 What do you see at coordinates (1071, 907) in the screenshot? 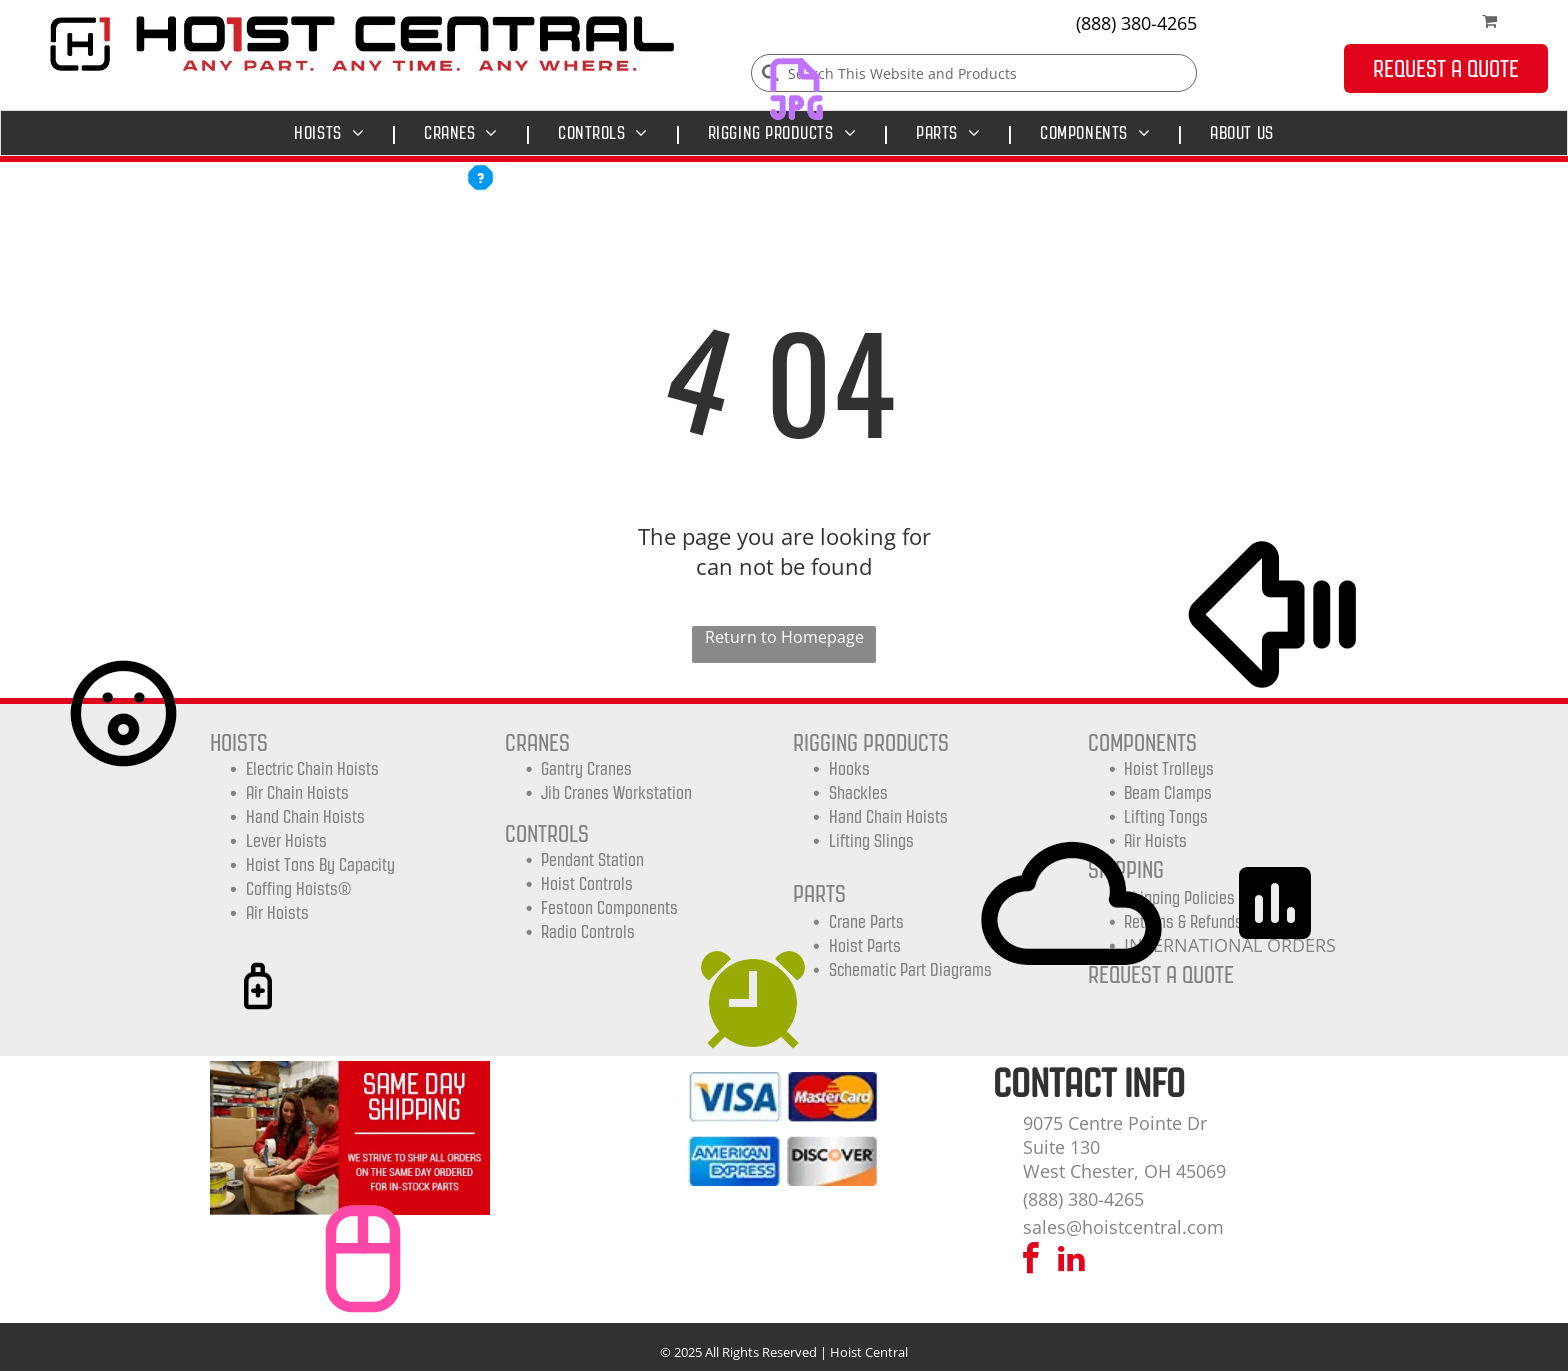
I see `access cloud storage` at bounding box center [1071, 907].